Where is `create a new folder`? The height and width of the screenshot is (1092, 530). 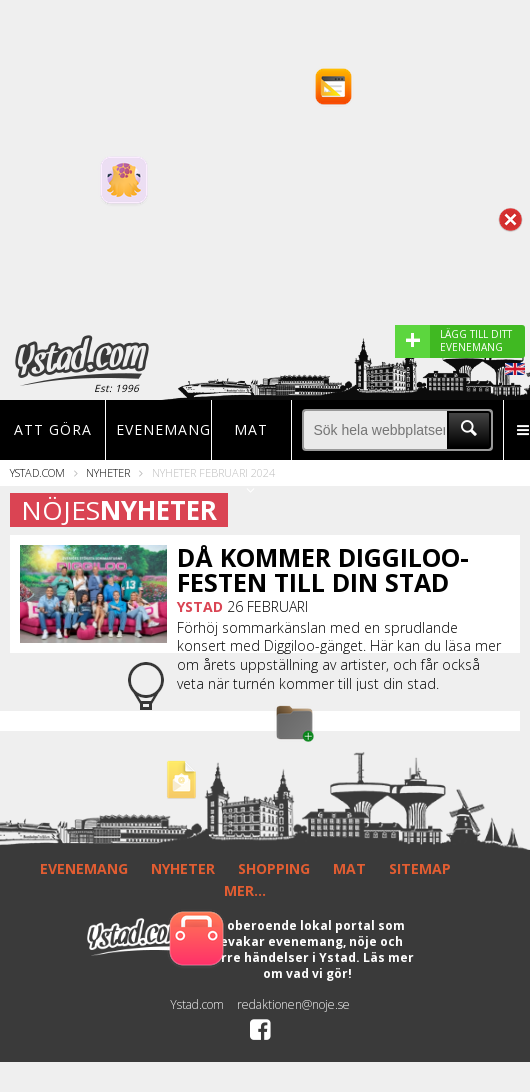
create a new folder is located at coordinates (294, 722).